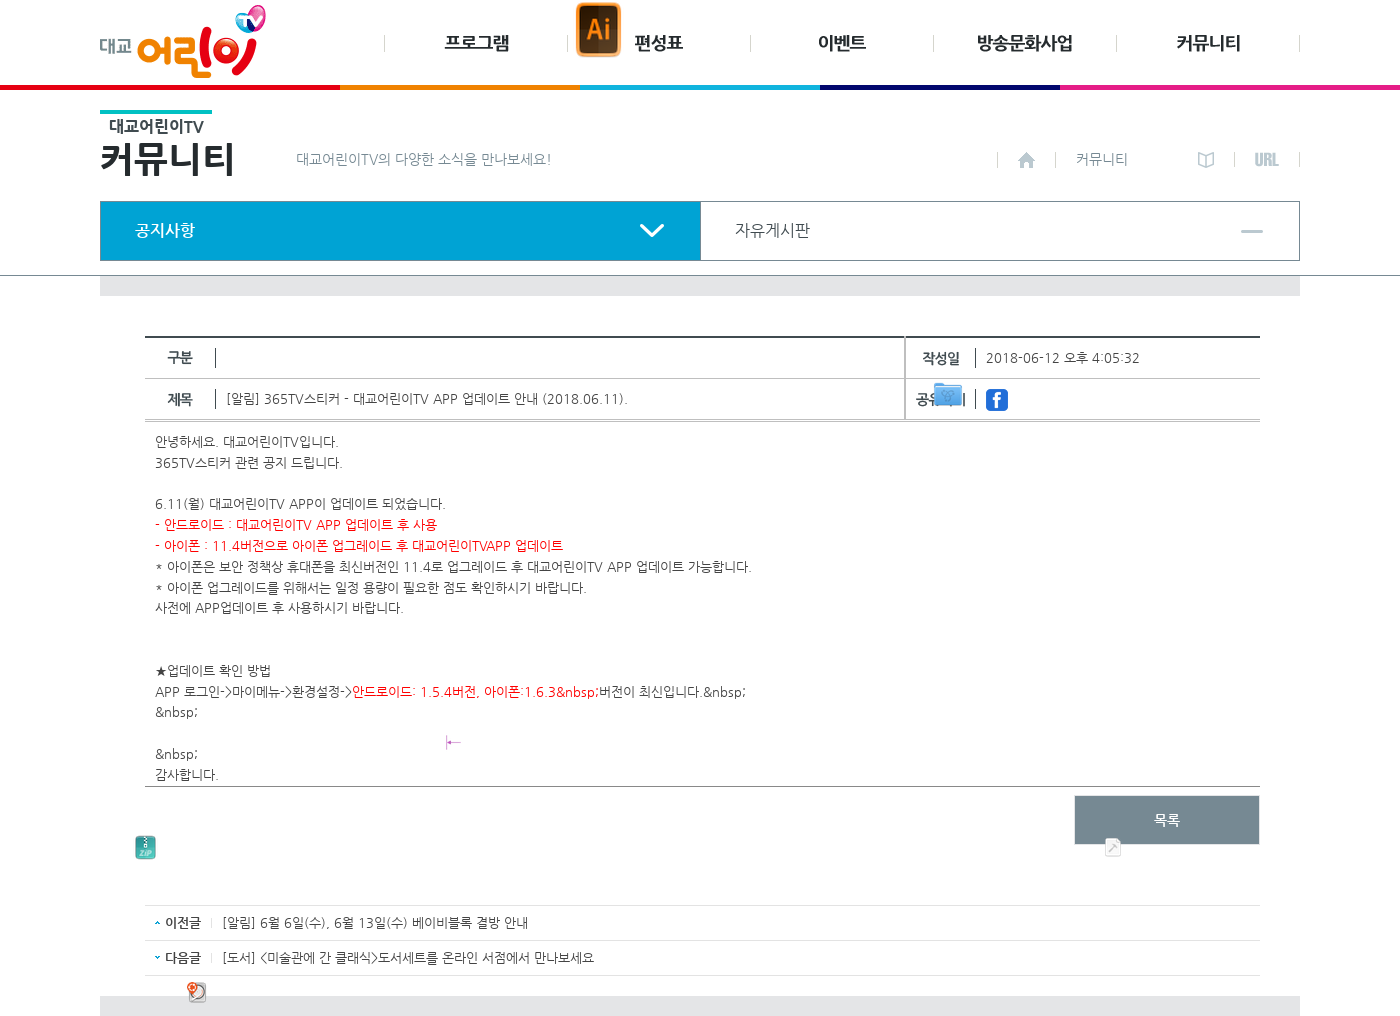 The width and height of the screenshot is (1400, 1016). What do you see at coordinates (197, 992) in the screenshot?
I see `launch the ubiquity ubuntu installer` at bounding box center [197, 992].